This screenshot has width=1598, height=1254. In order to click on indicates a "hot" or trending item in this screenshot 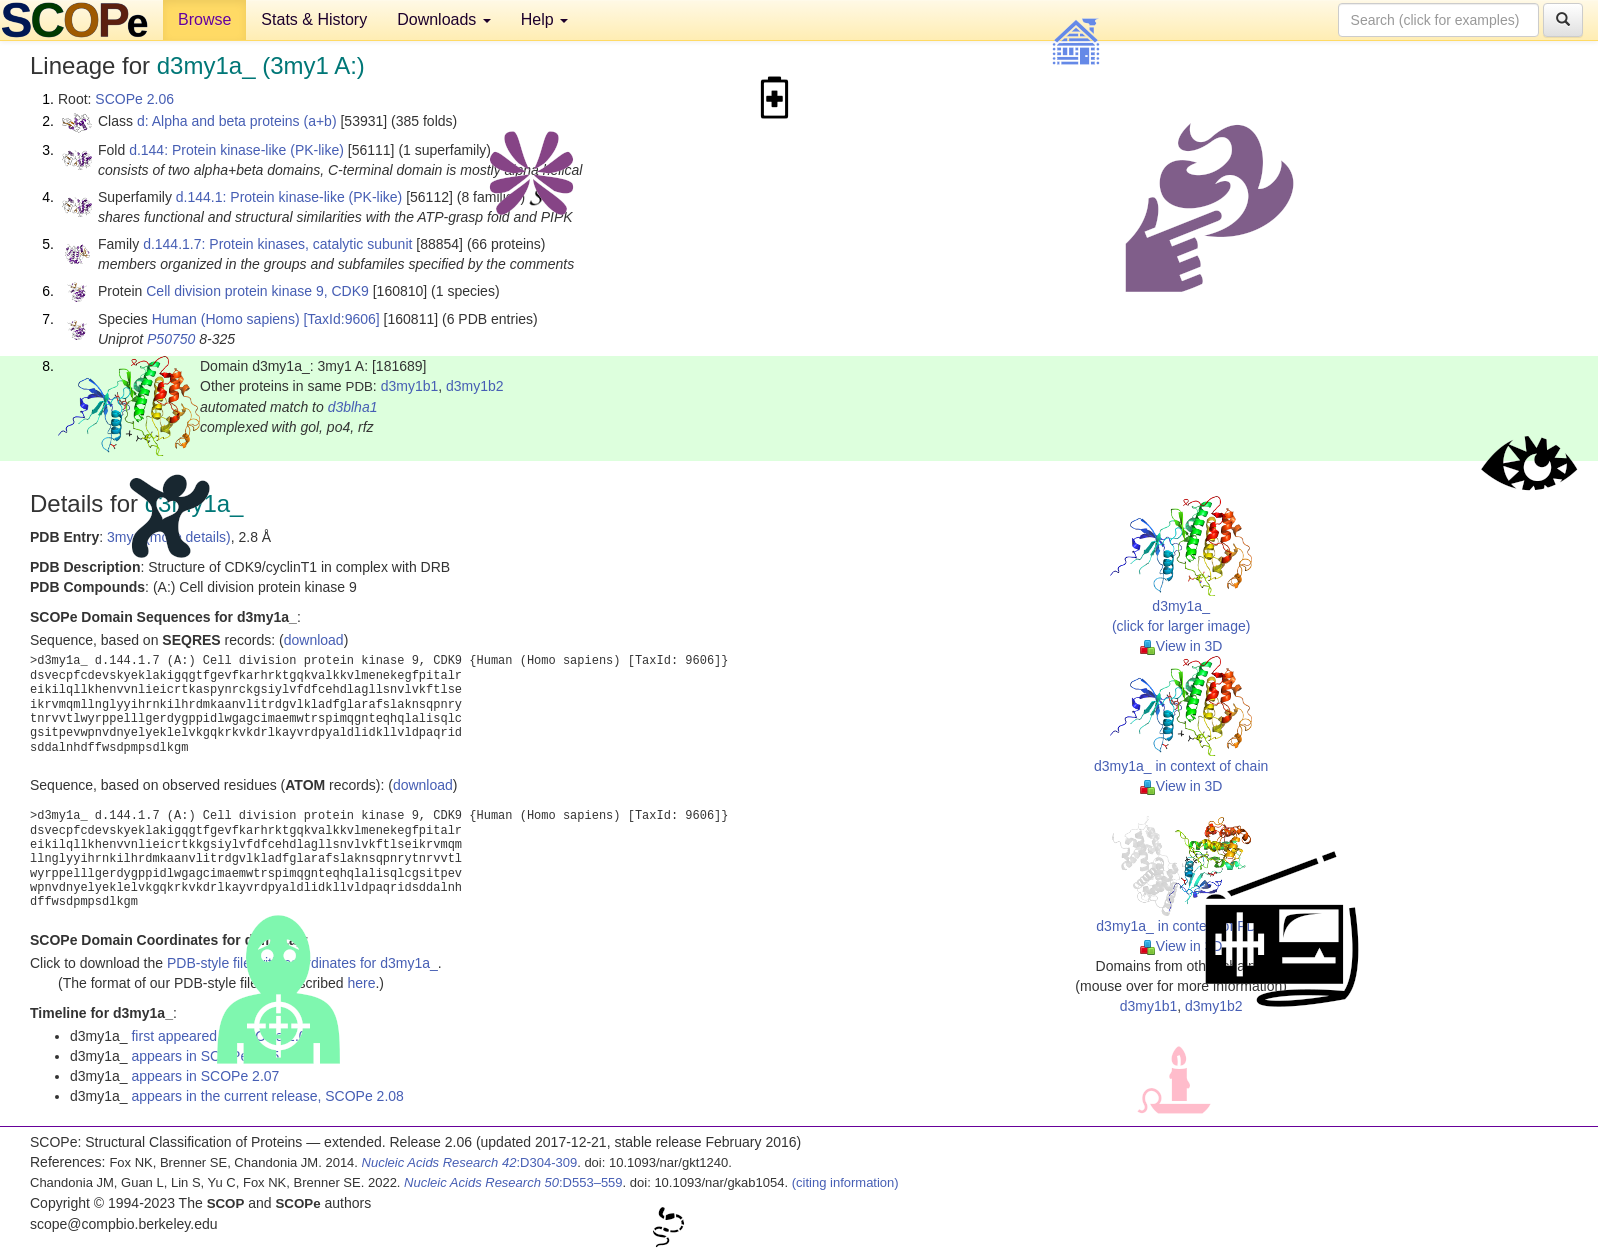, I will do `click(1209, 208)`.